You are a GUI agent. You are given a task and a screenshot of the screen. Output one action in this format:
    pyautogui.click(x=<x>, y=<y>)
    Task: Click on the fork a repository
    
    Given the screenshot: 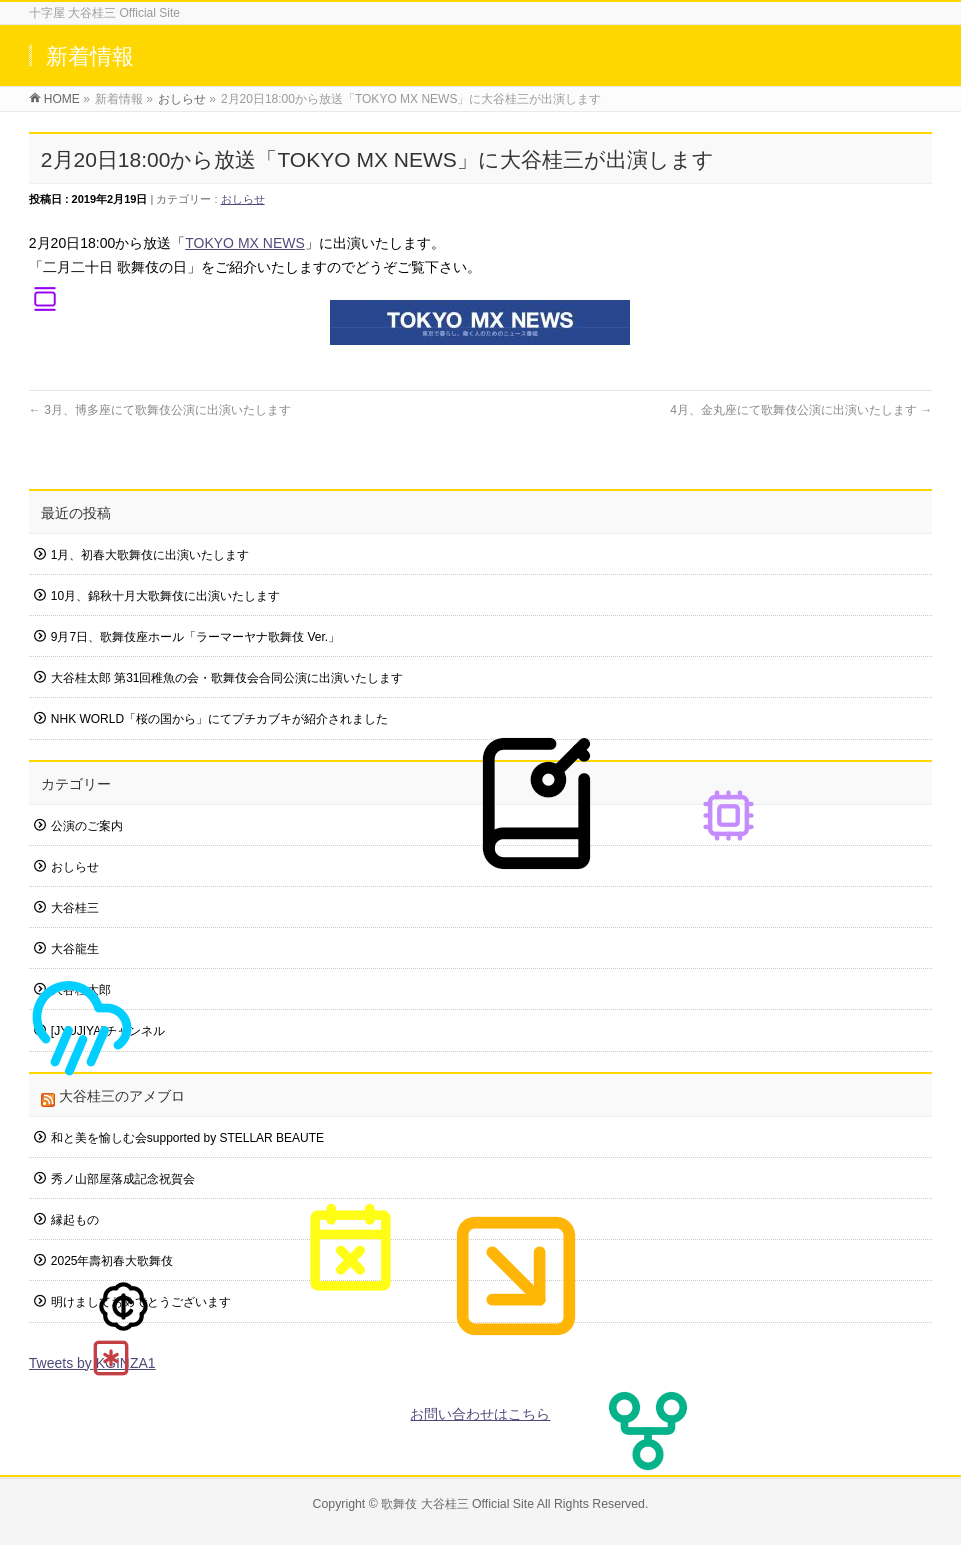 What is the action you would take?
    pyautogui.click(x=648, y=1431)
    